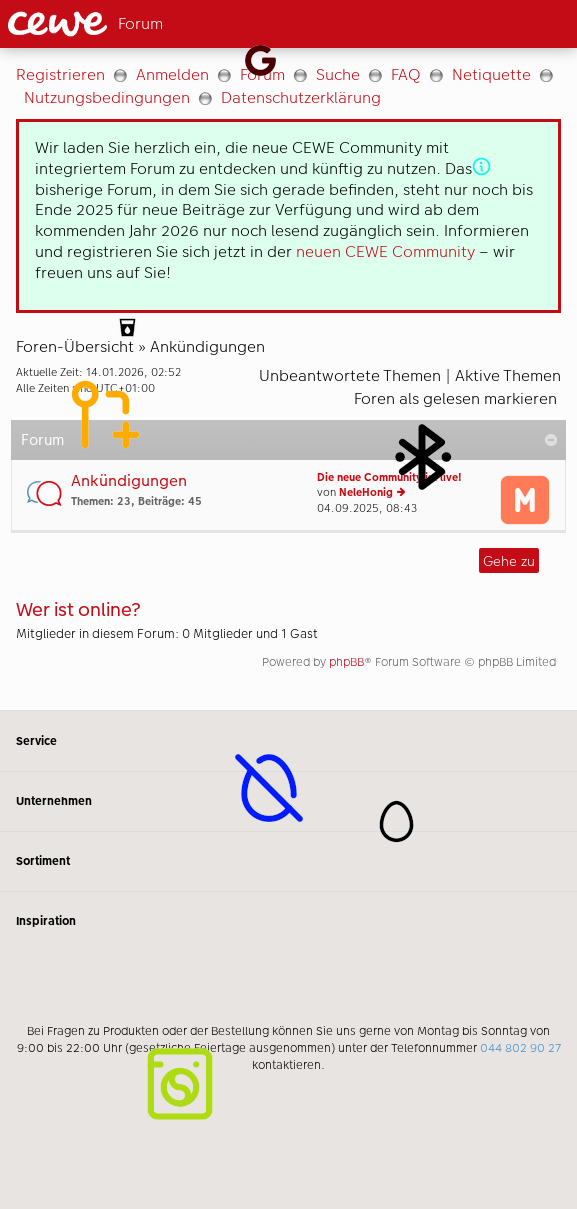 The width and height of the screenshot is (577, 1209). I want to click on indicates medium size option, so click(525, 500).